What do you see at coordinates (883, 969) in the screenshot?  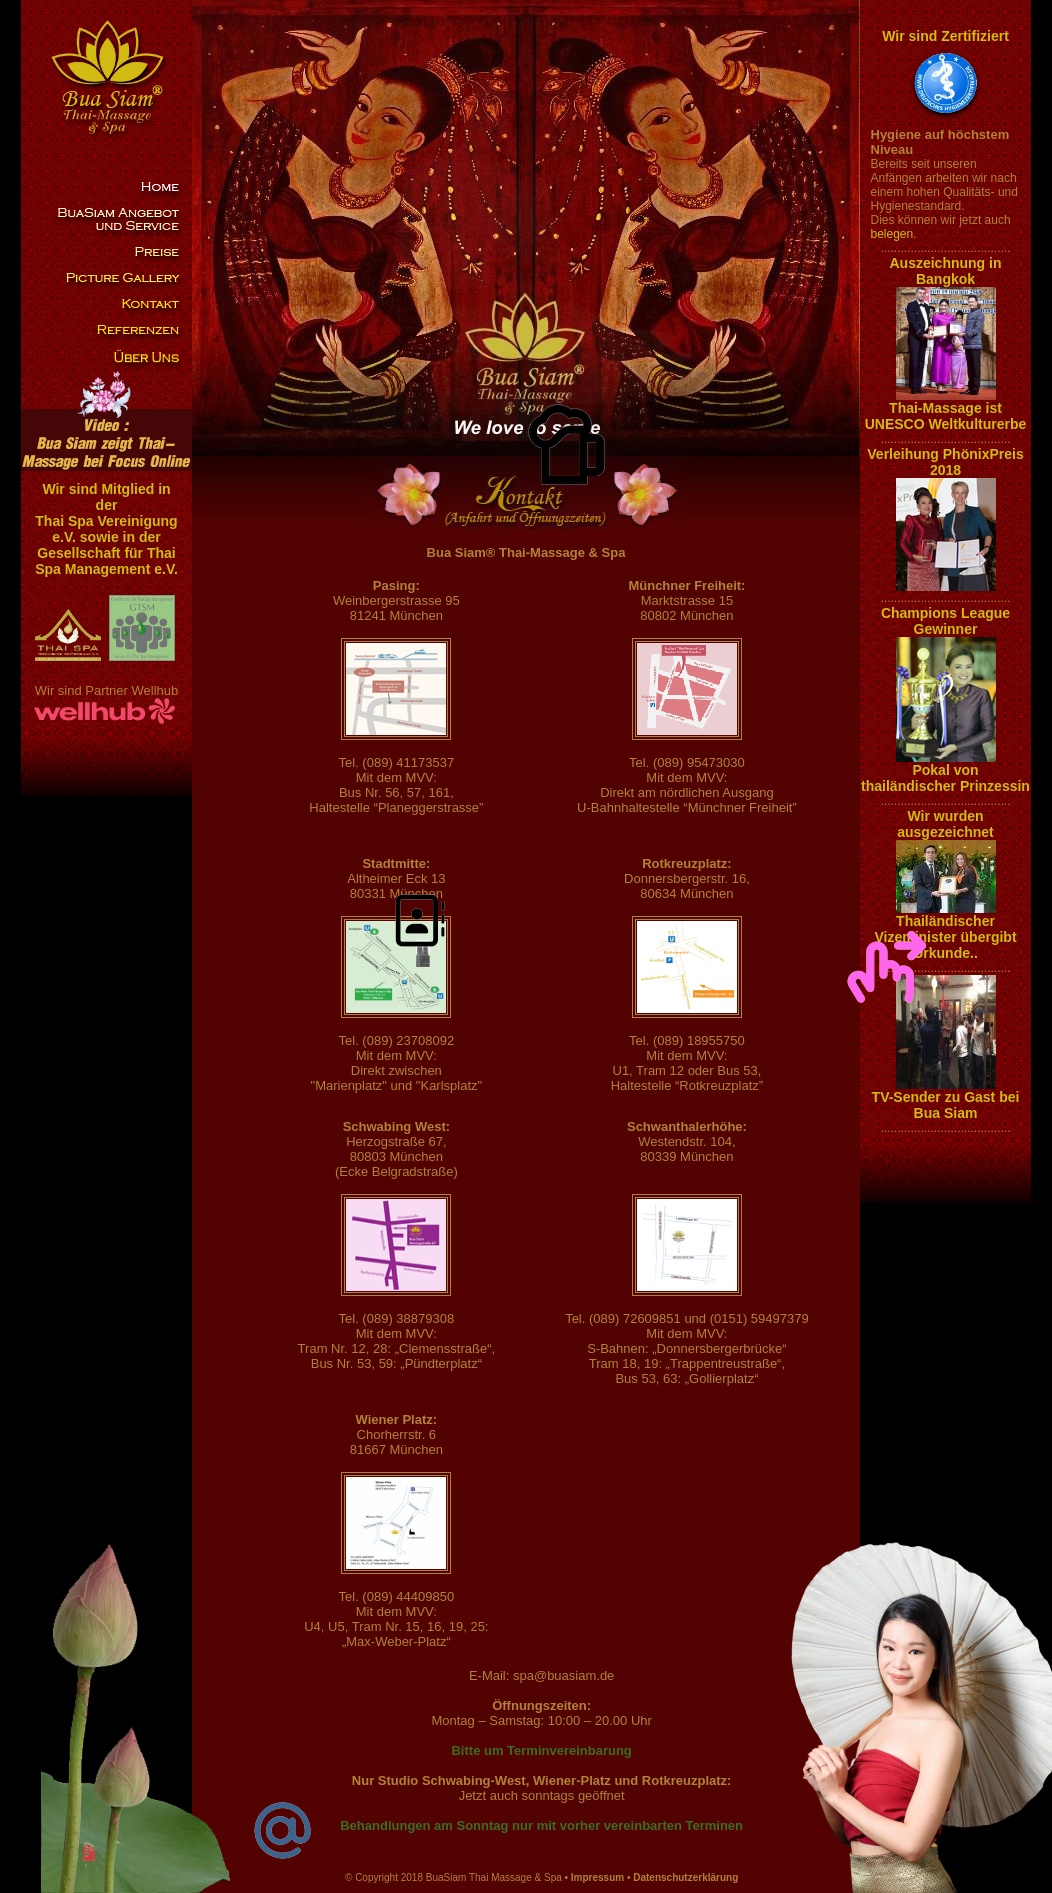 I see `swipe right to continue or proceed` at bounding box center [883, 969].